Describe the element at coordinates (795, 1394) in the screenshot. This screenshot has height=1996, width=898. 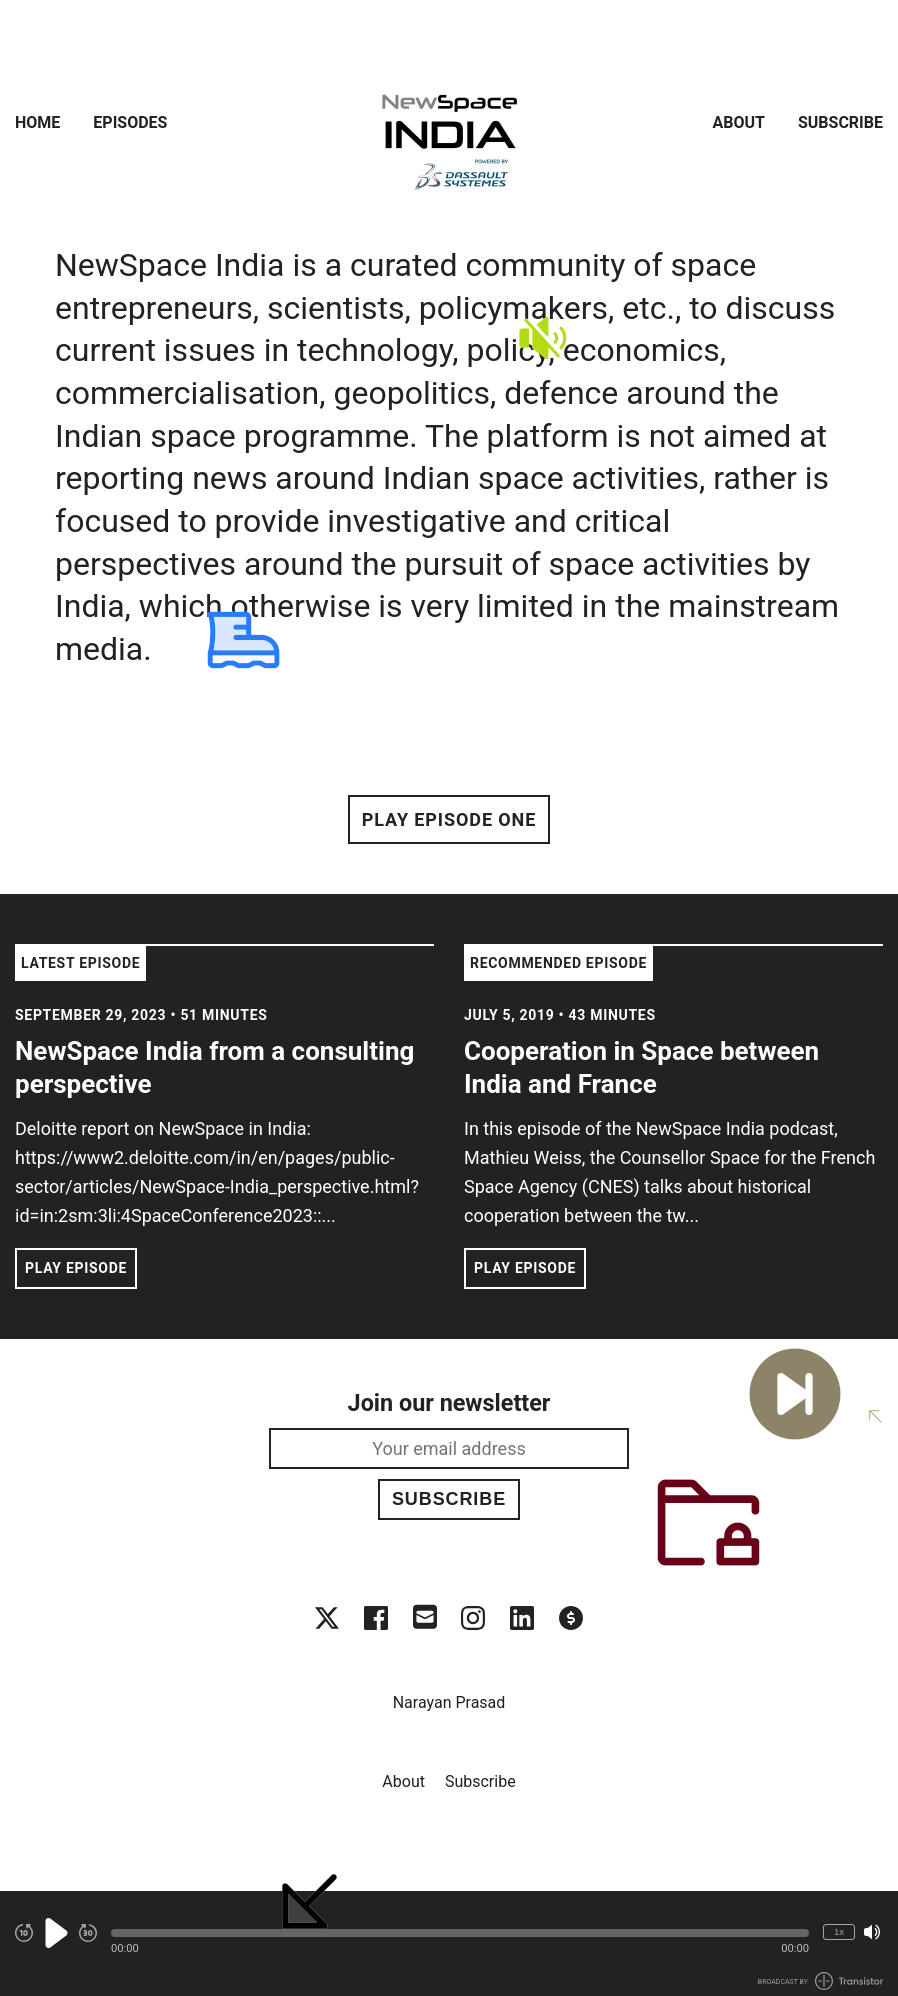
I see `skip to the next track` at that location.